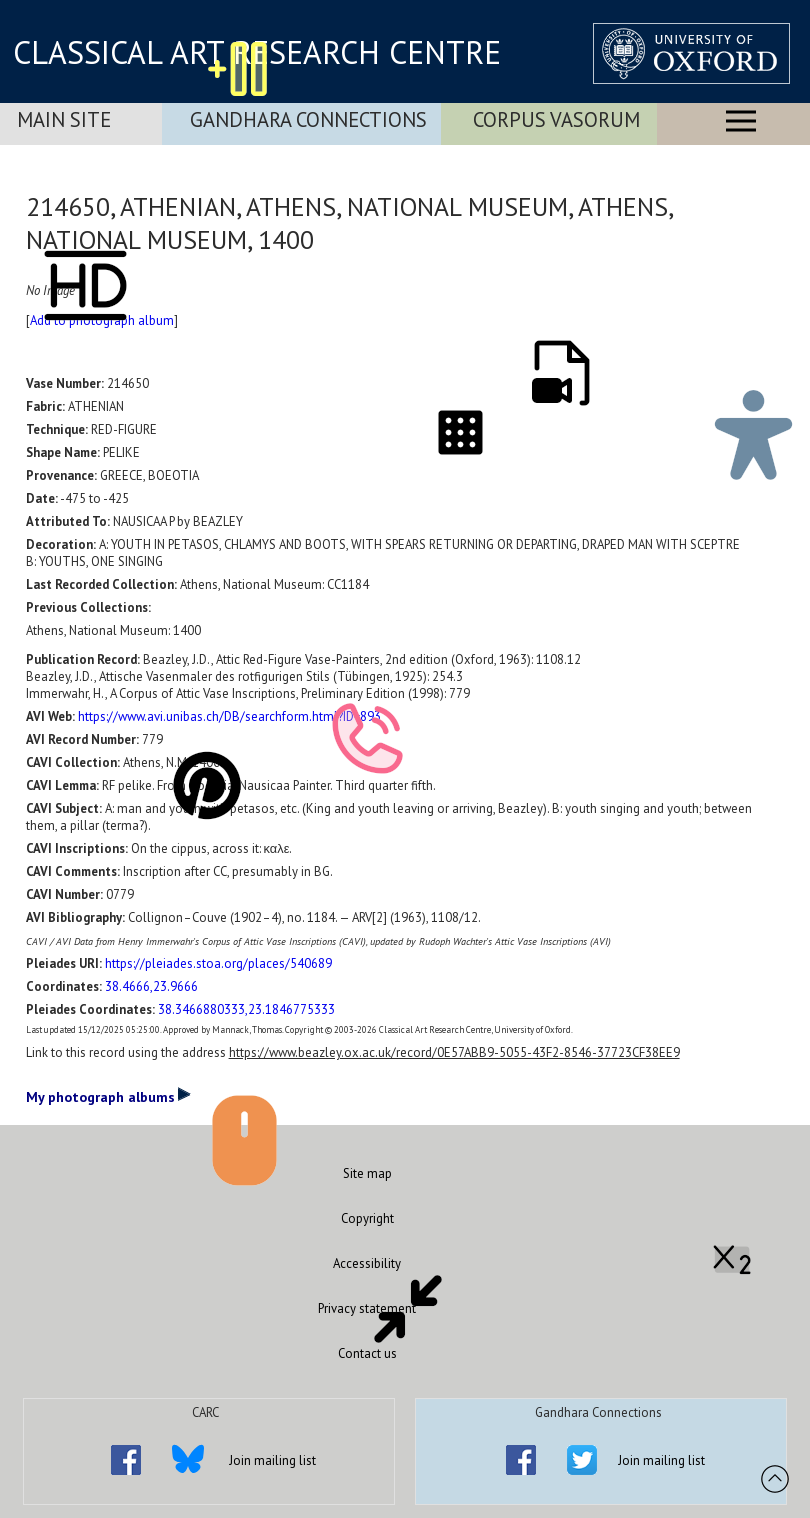  I want to click on open Pinterest app, so click(204, 785).